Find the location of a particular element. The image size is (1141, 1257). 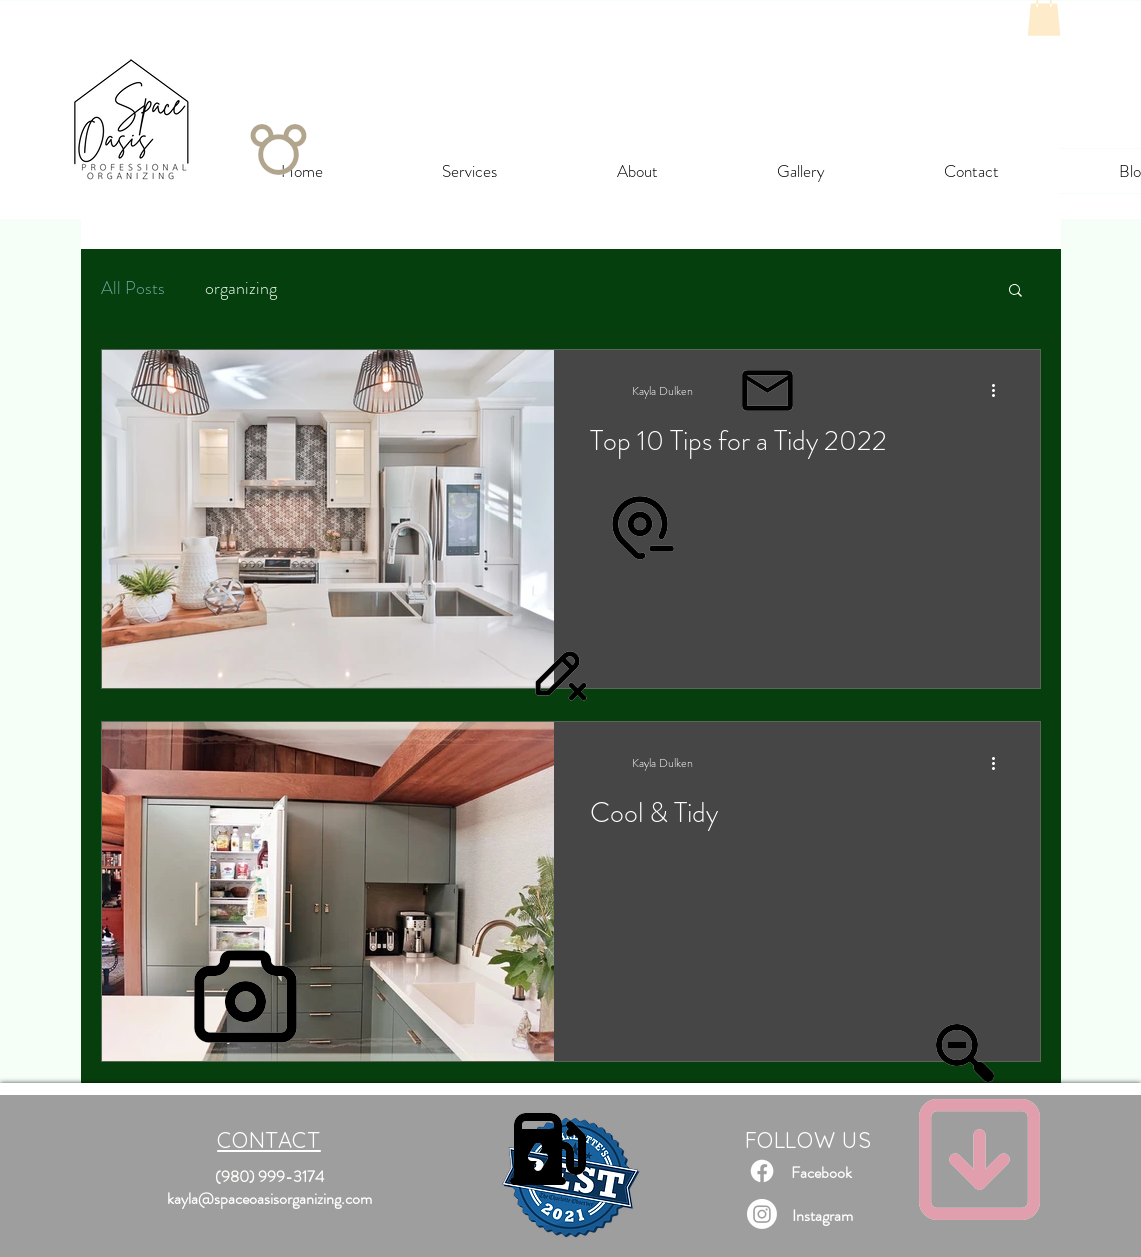

access disney-related content or apps is located at coordinates (278, 149).